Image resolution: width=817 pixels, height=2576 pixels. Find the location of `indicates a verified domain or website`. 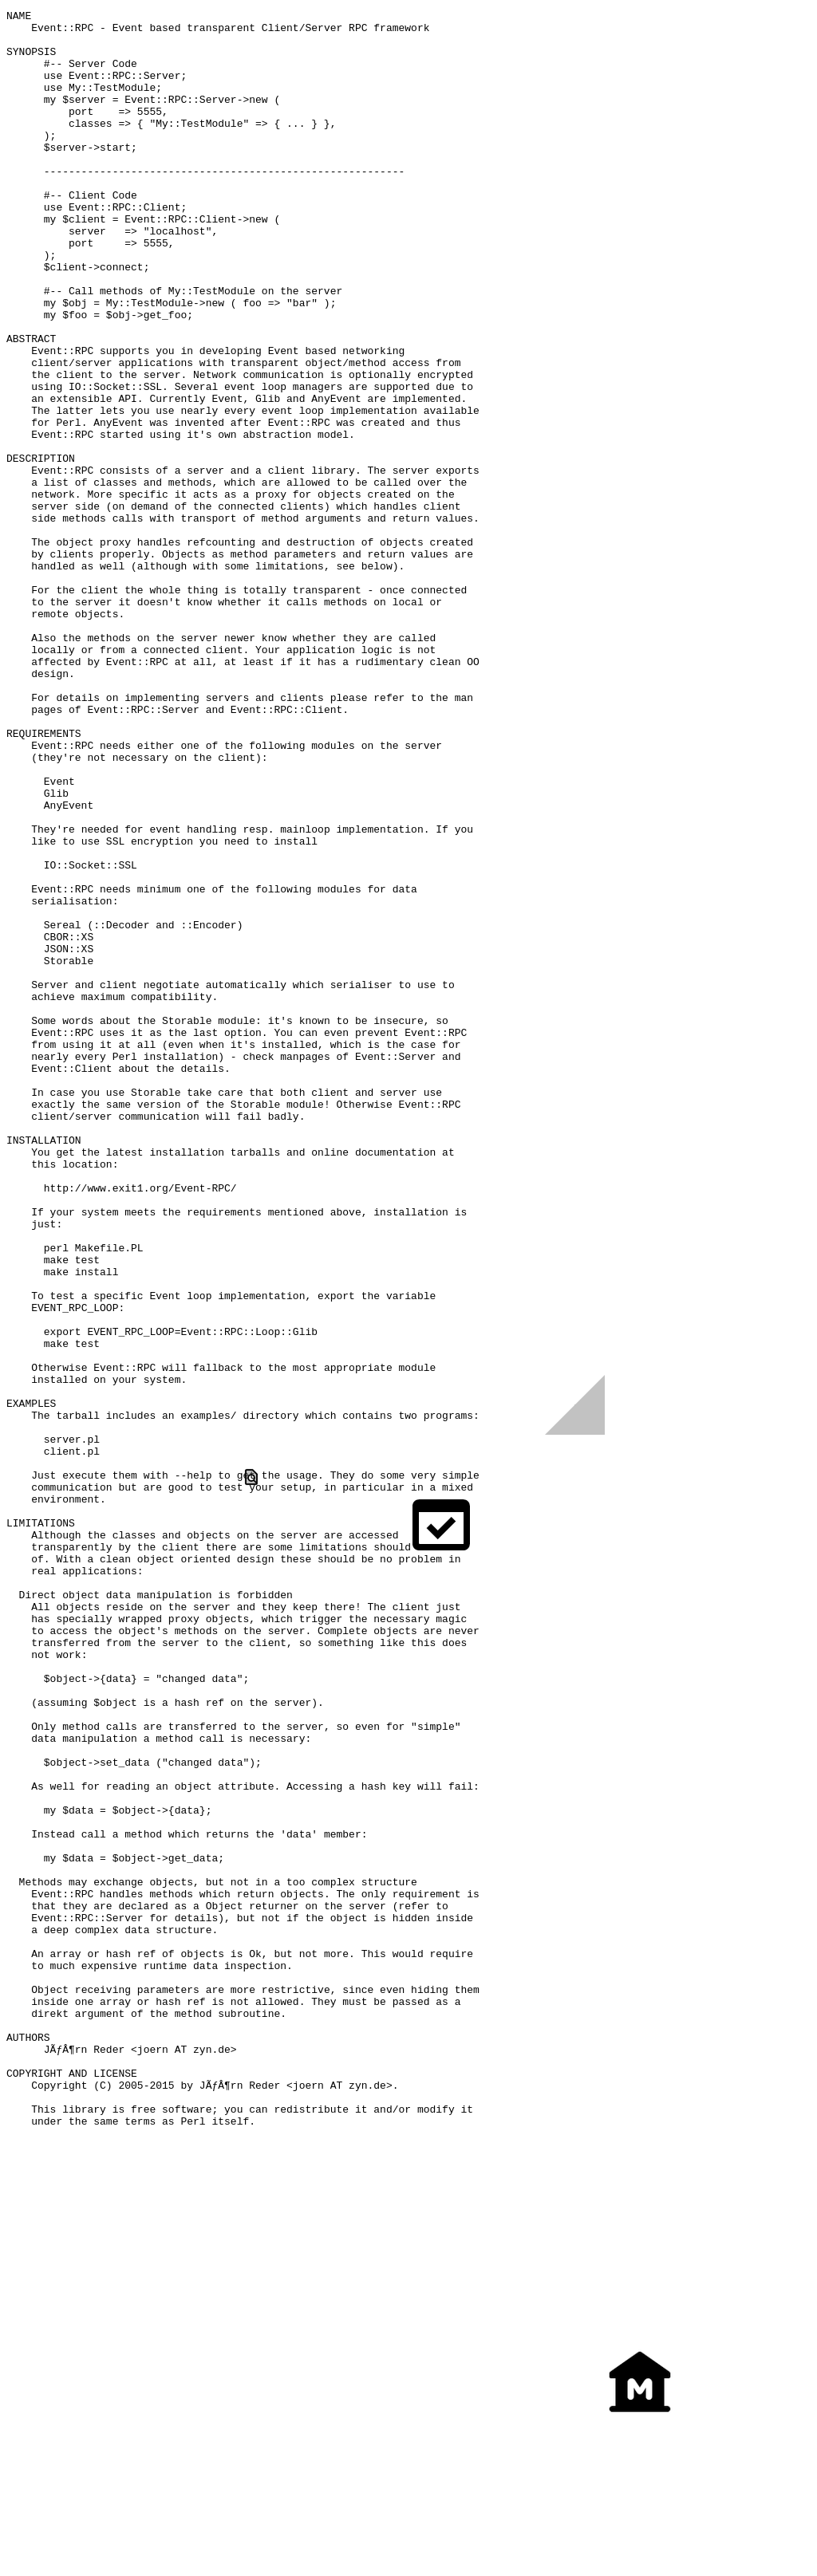

indicates a verified domain or website is located at coordinates (441, 1525).